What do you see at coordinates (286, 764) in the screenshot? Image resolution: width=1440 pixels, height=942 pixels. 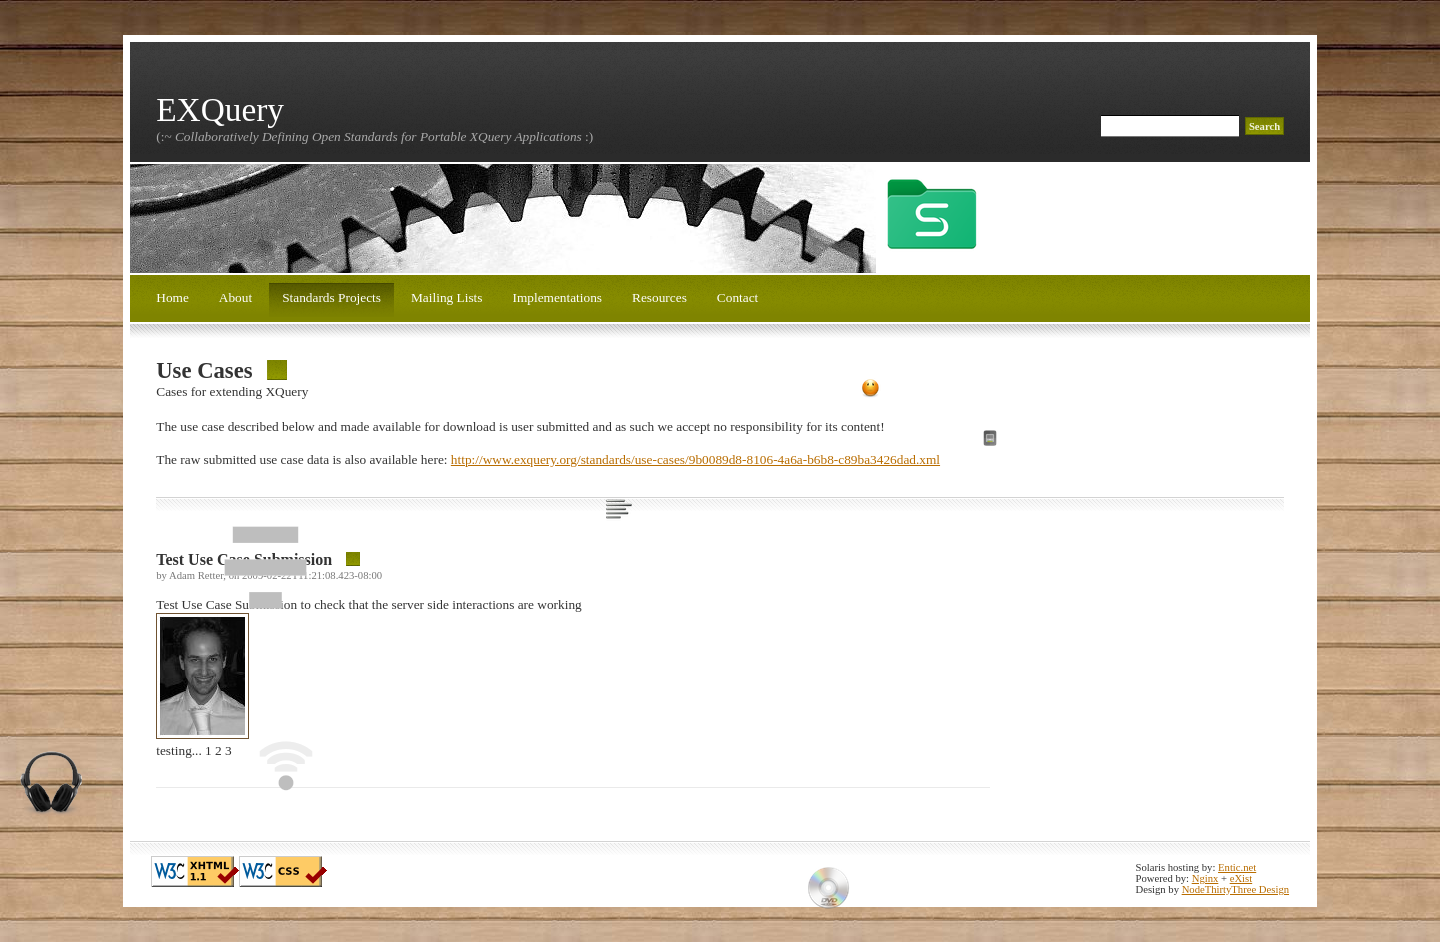 I see `indicates weak wireless network signal strength` at bounding box center [286, 764].